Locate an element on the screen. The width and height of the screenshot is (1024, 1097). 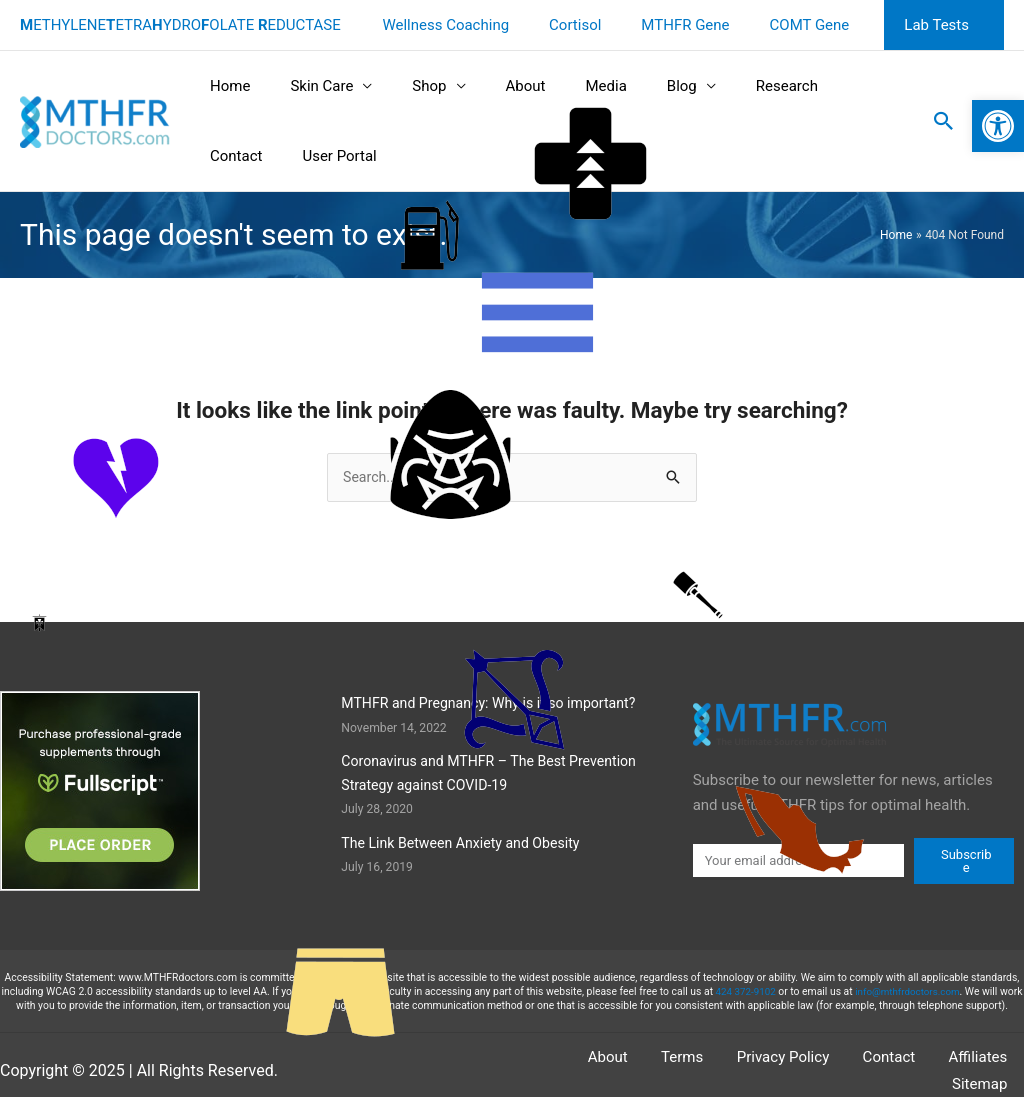
equip stick grenade weapon is located at coordinates (698, 595).